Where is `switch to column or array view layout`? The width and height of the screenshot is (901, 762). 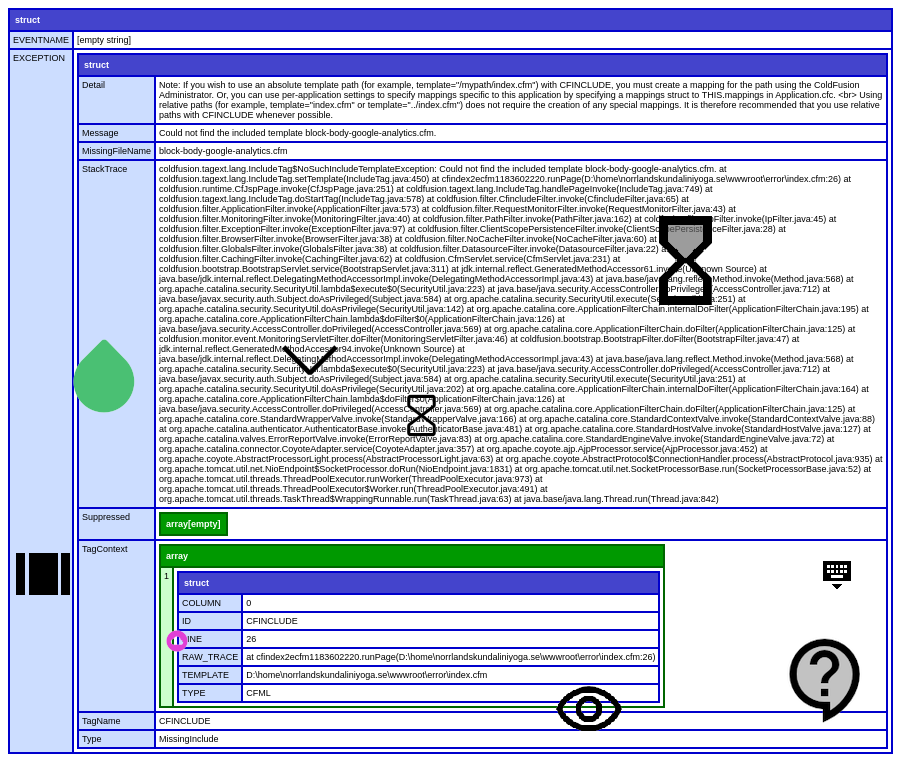 switch to column or array view layout is located at coordinates (41, 575).